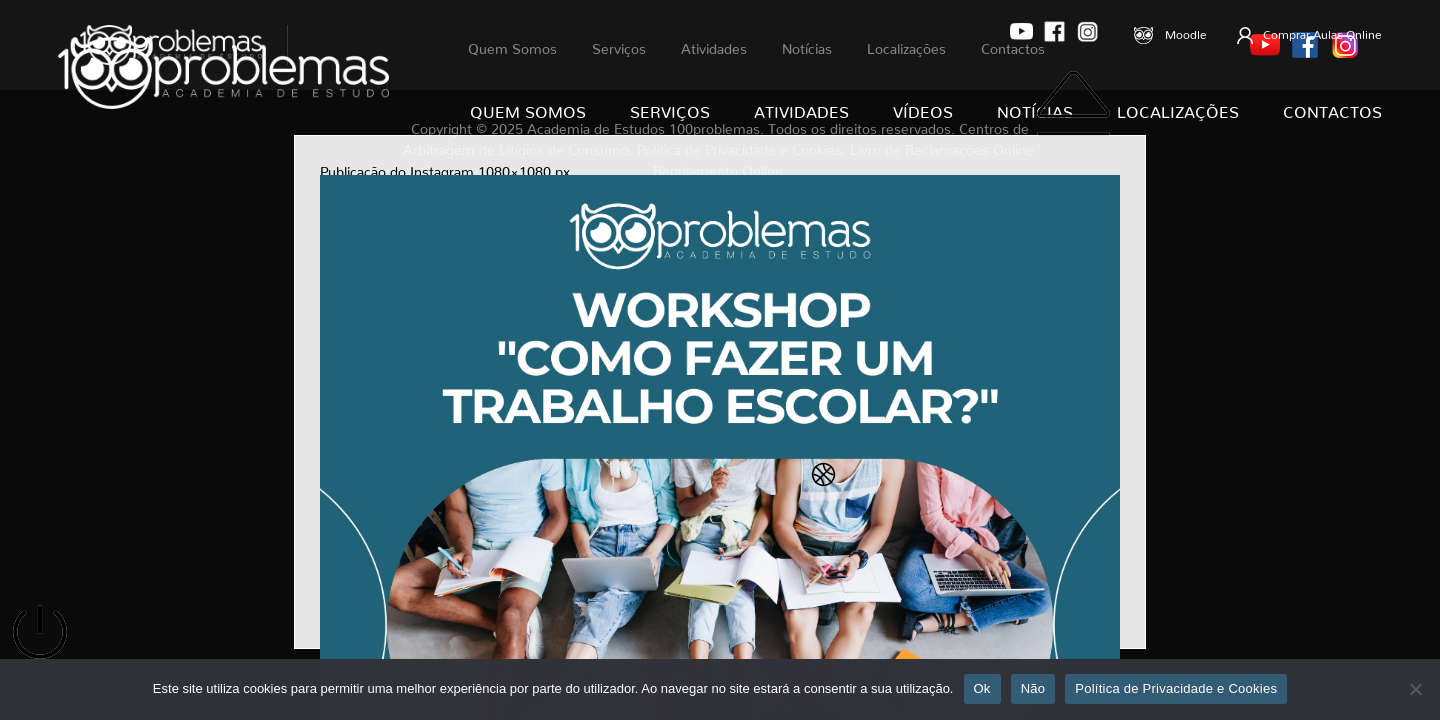  I want to click on turn off or shut down the device, so click(40, 632).